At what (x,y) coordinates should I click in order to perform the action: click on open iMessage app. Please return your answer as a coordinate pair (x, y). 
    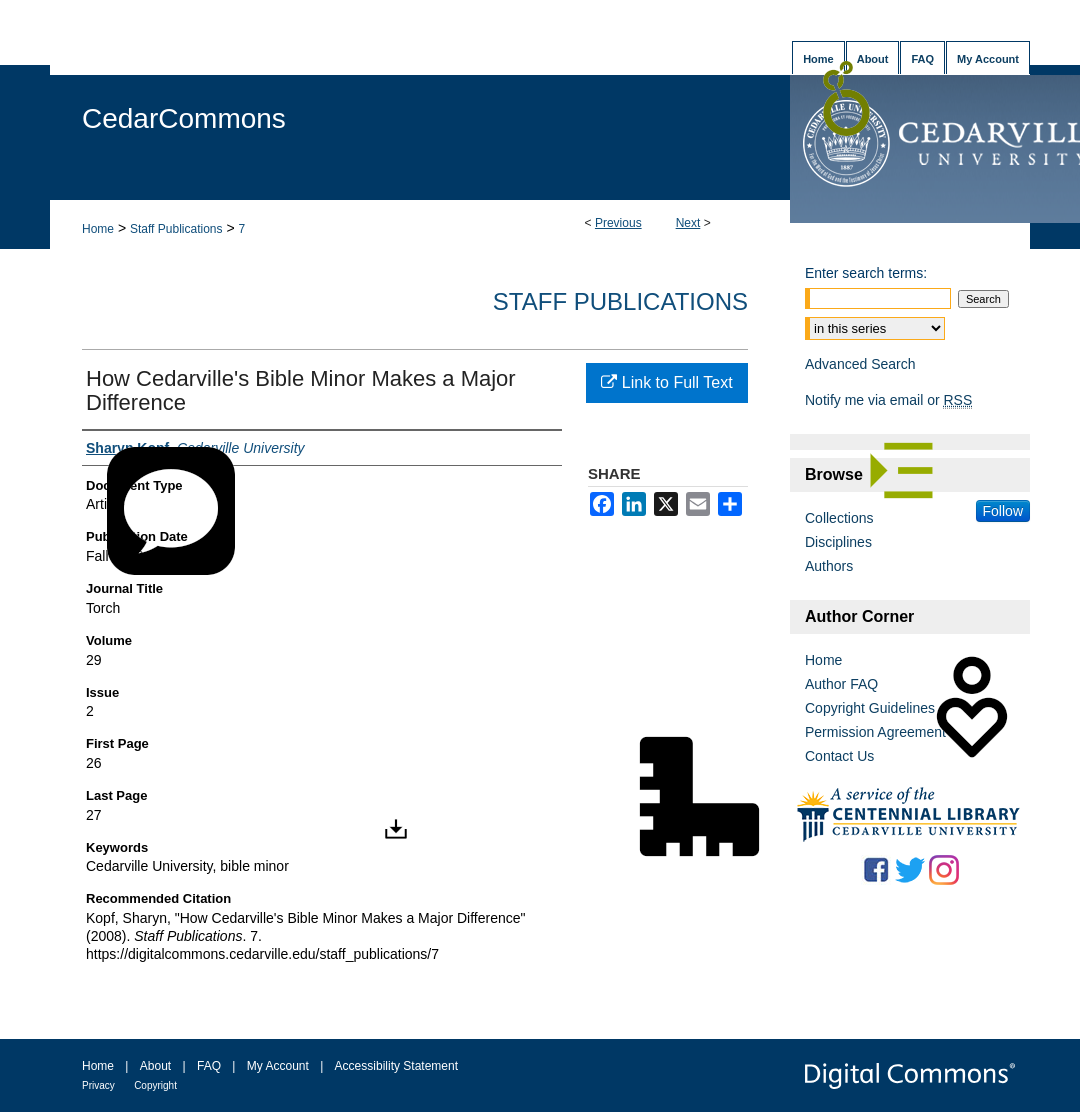
    Looking at the image, I should click on (171, 511).